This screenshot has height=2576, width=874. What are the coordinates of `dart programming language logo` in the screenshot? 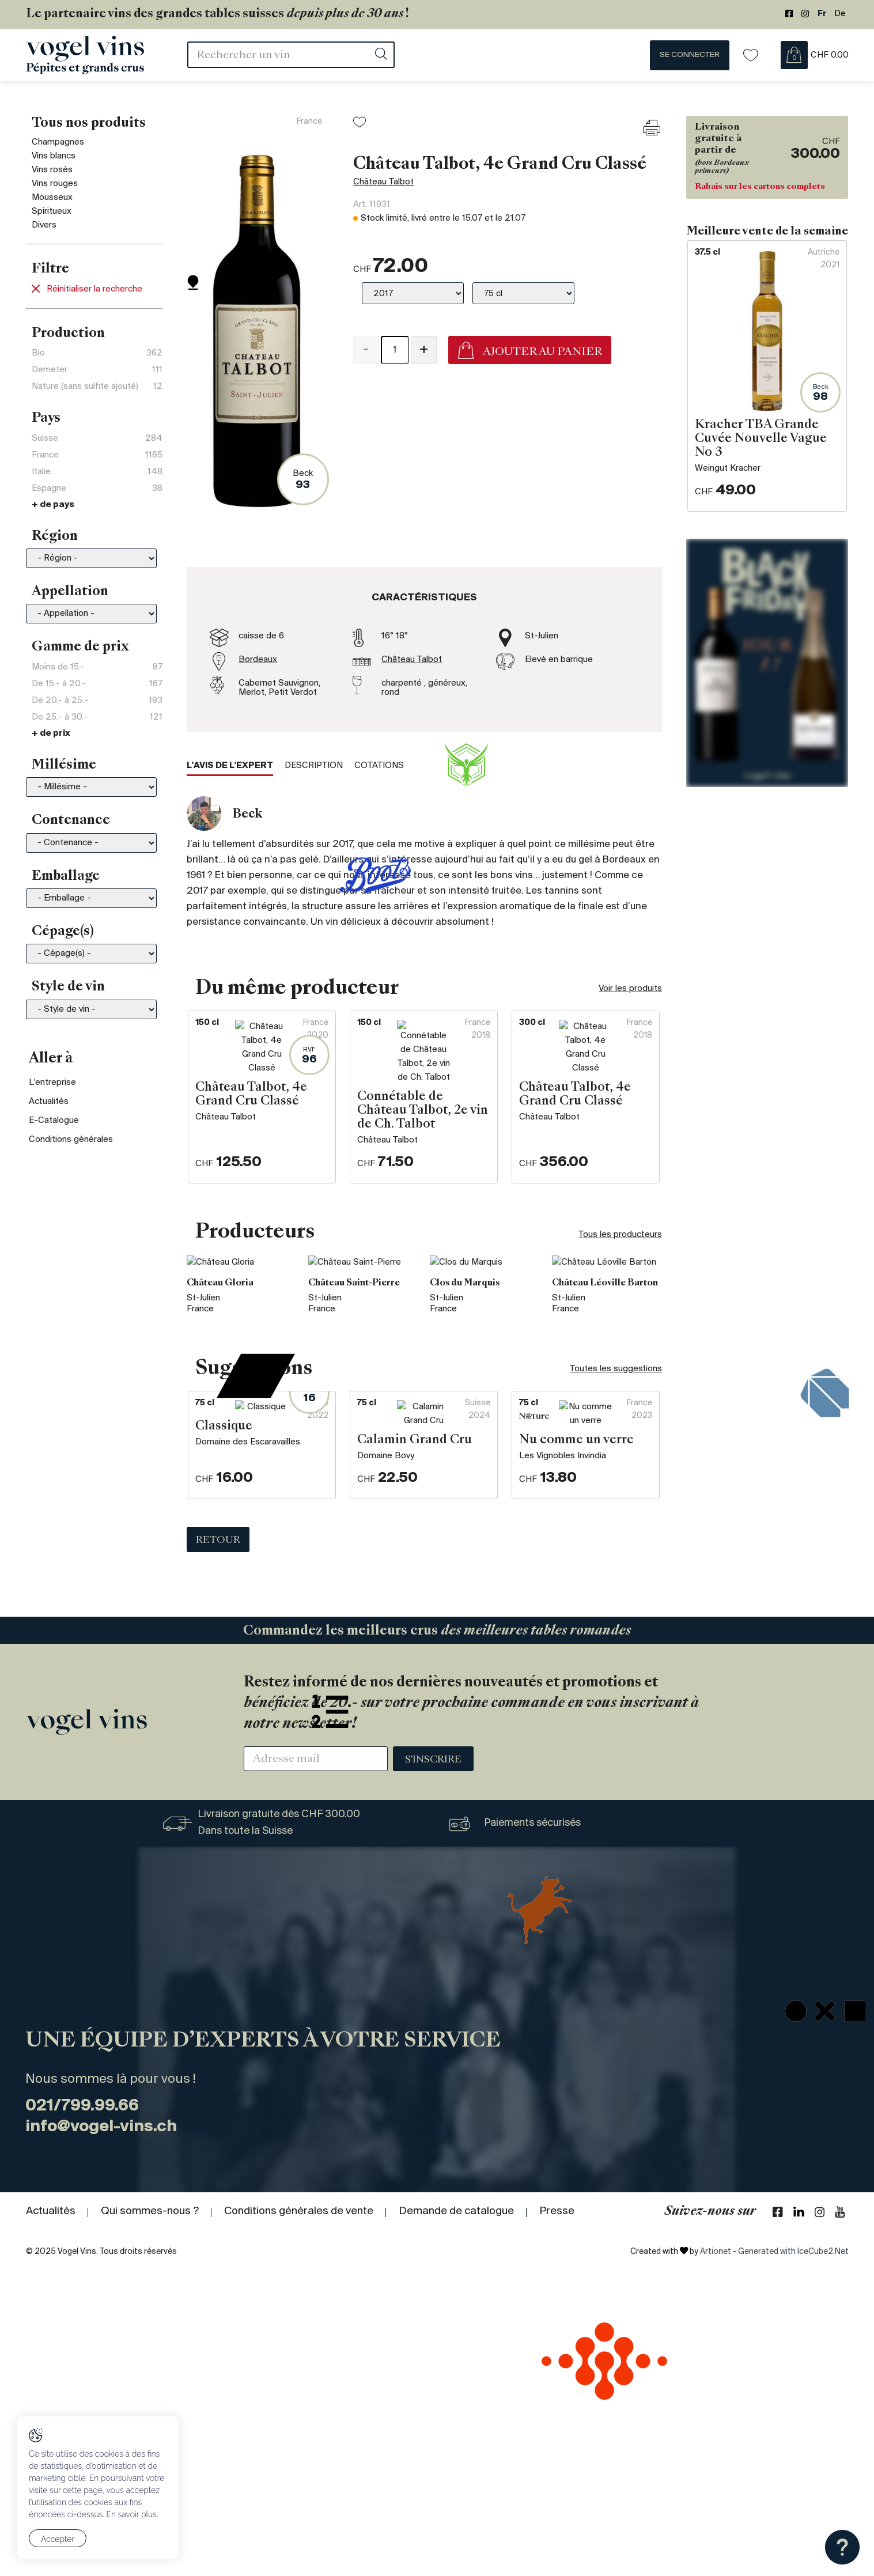 It's located at (824, 1393).